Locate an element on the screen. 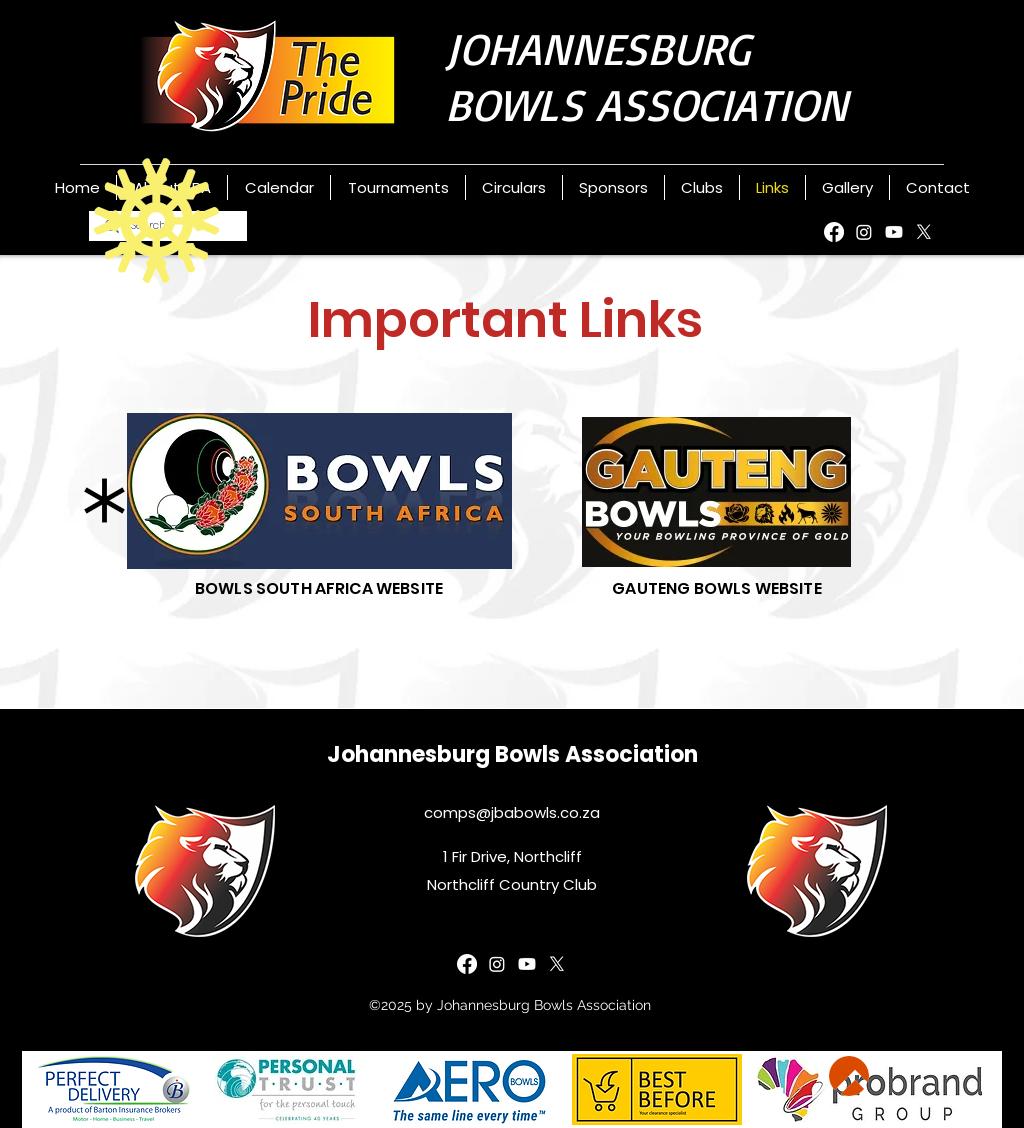 Image resolution: width=1024 pixels, height=1128 pixels. indicates a required field in a form is located at coordinates (104, 500).